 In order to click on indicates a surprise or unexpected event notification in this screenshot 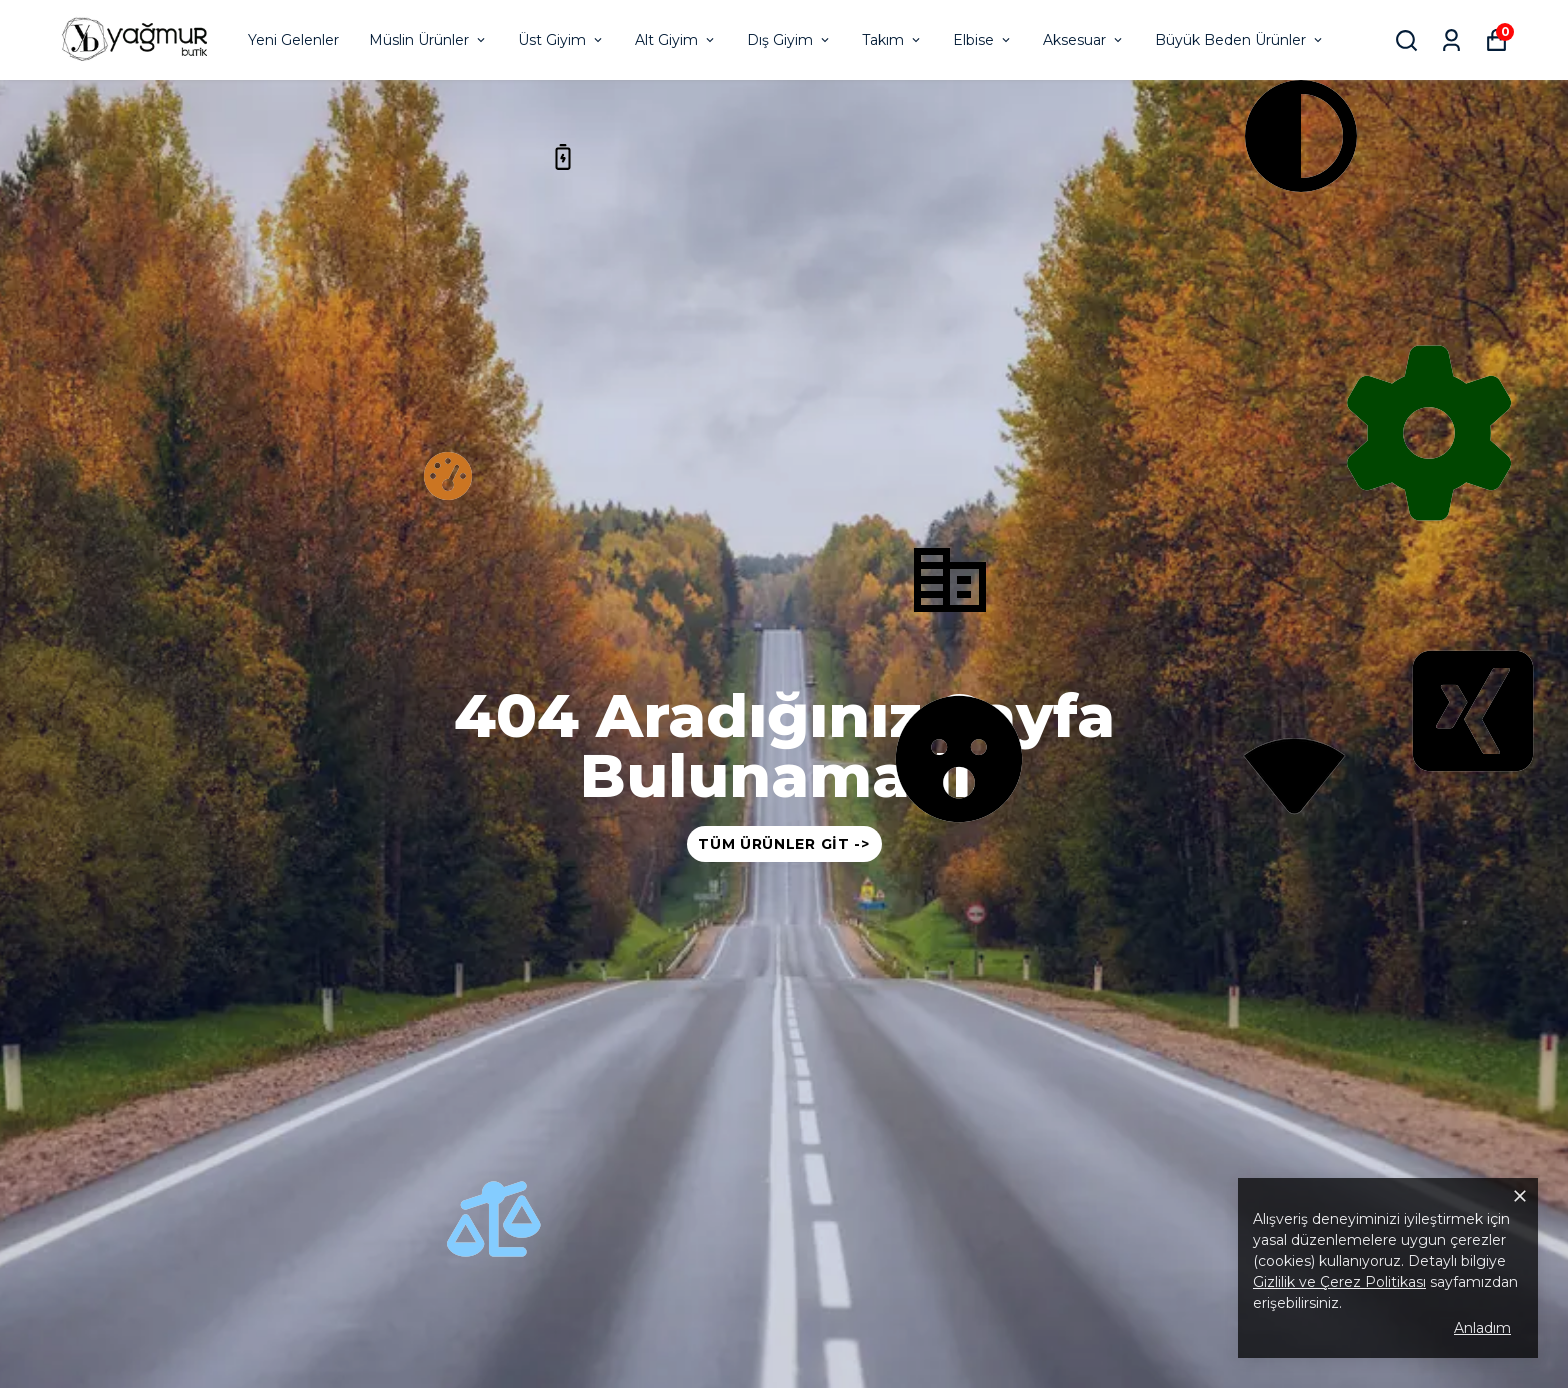, I will do `click(959, 759)`.